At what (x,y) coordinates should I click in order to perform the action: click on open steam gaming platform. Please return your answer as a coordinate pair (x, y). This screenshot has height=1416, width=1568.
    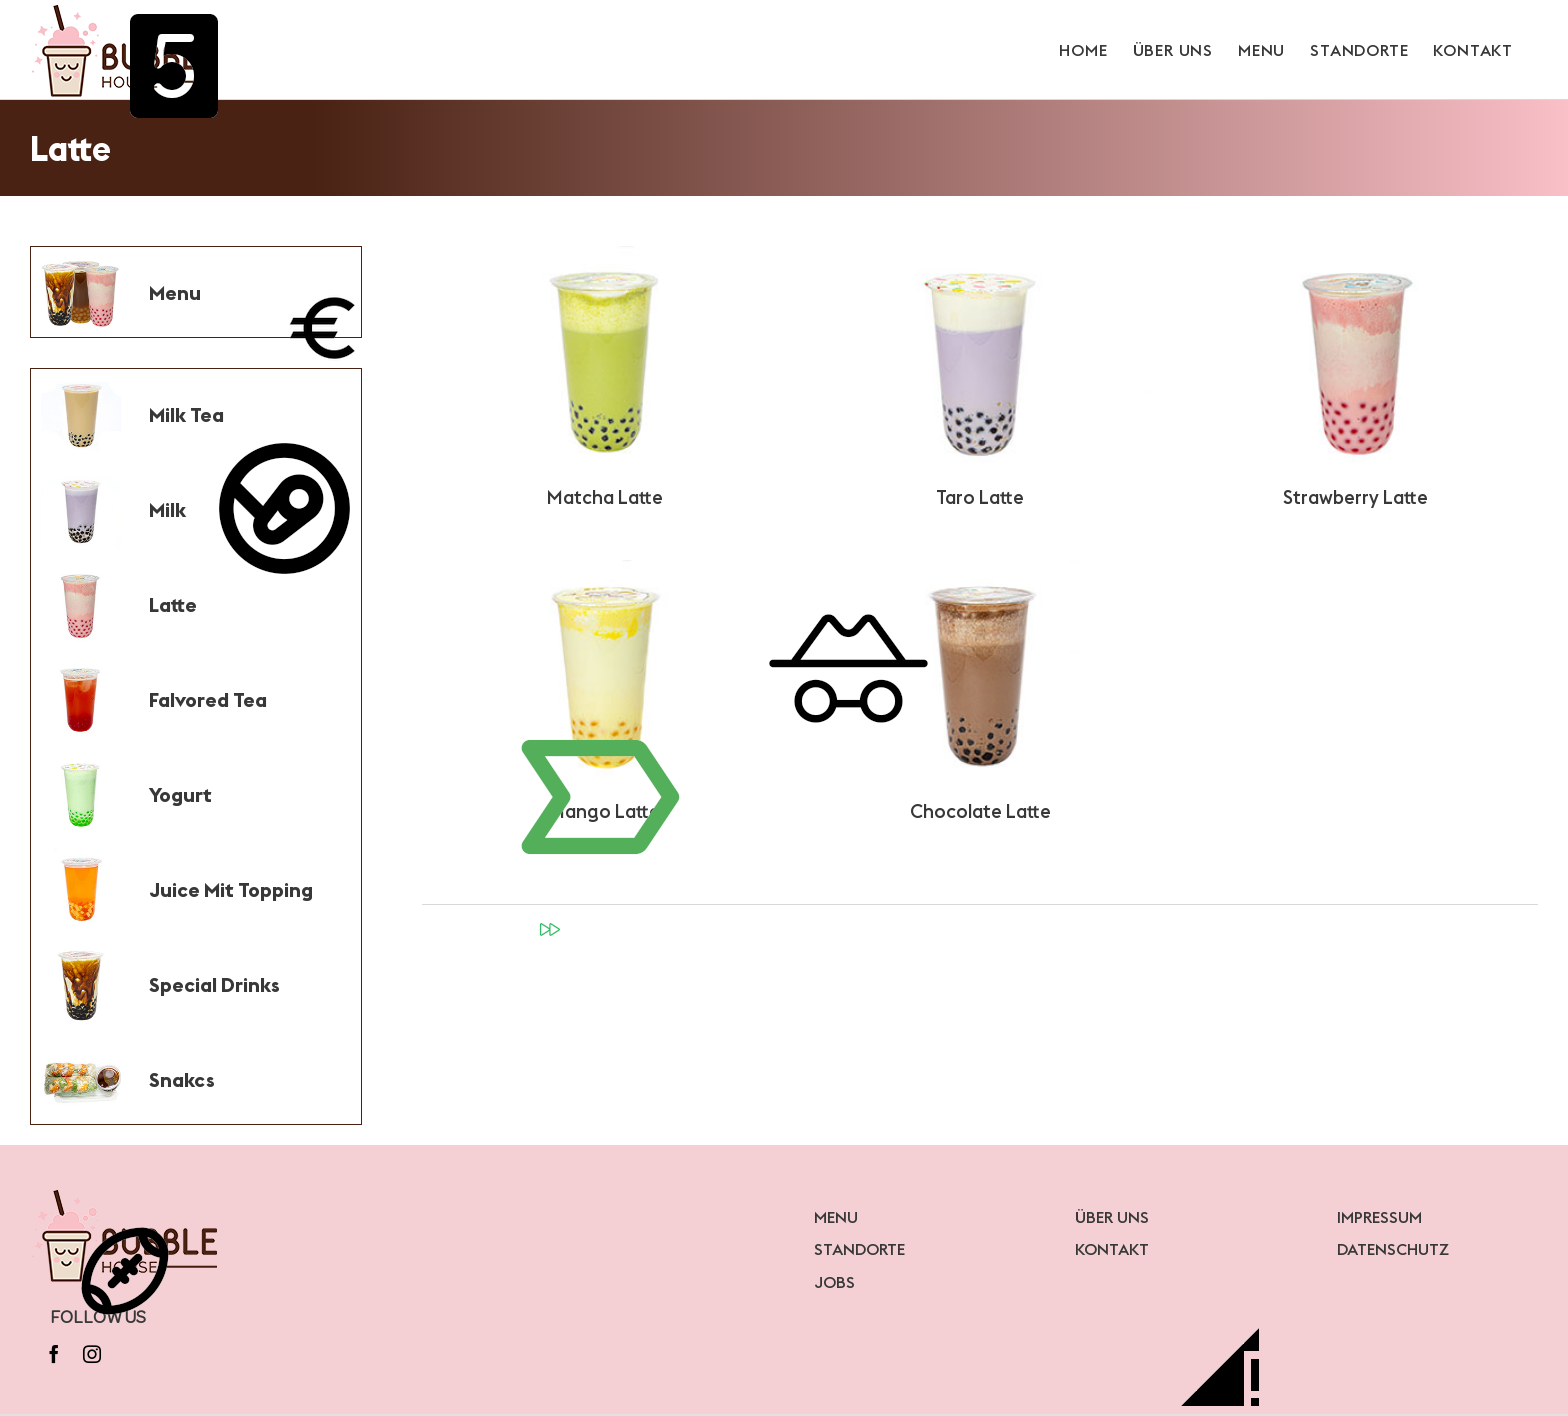
    Looking at the image, I should click on (284, 508).